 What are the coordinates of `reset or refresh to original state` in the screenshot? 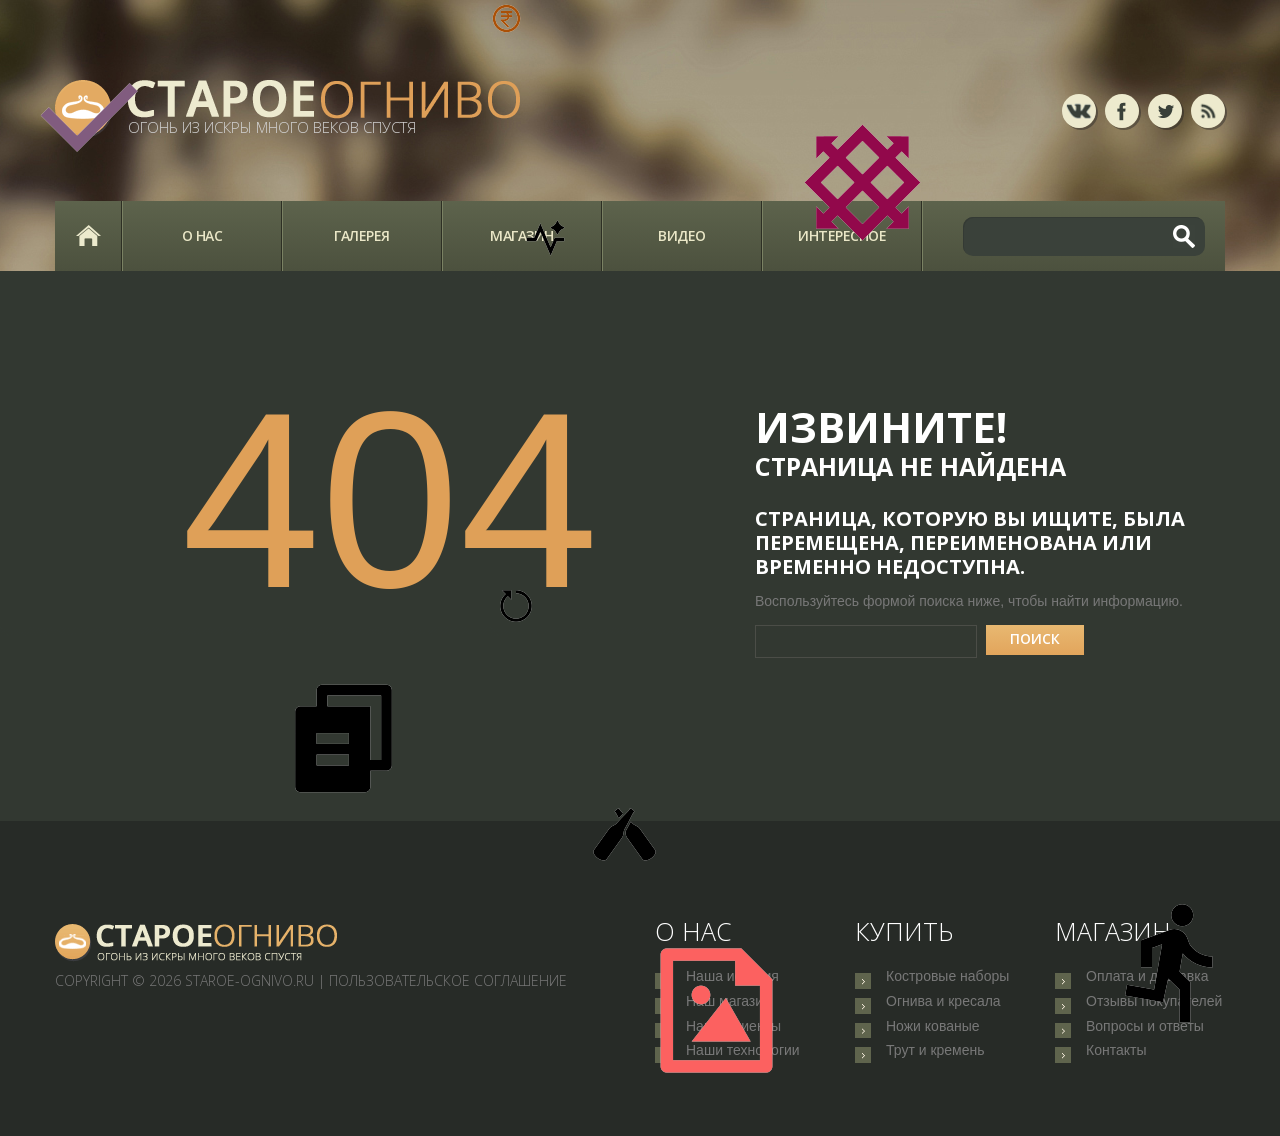 It's located at (516, 606).